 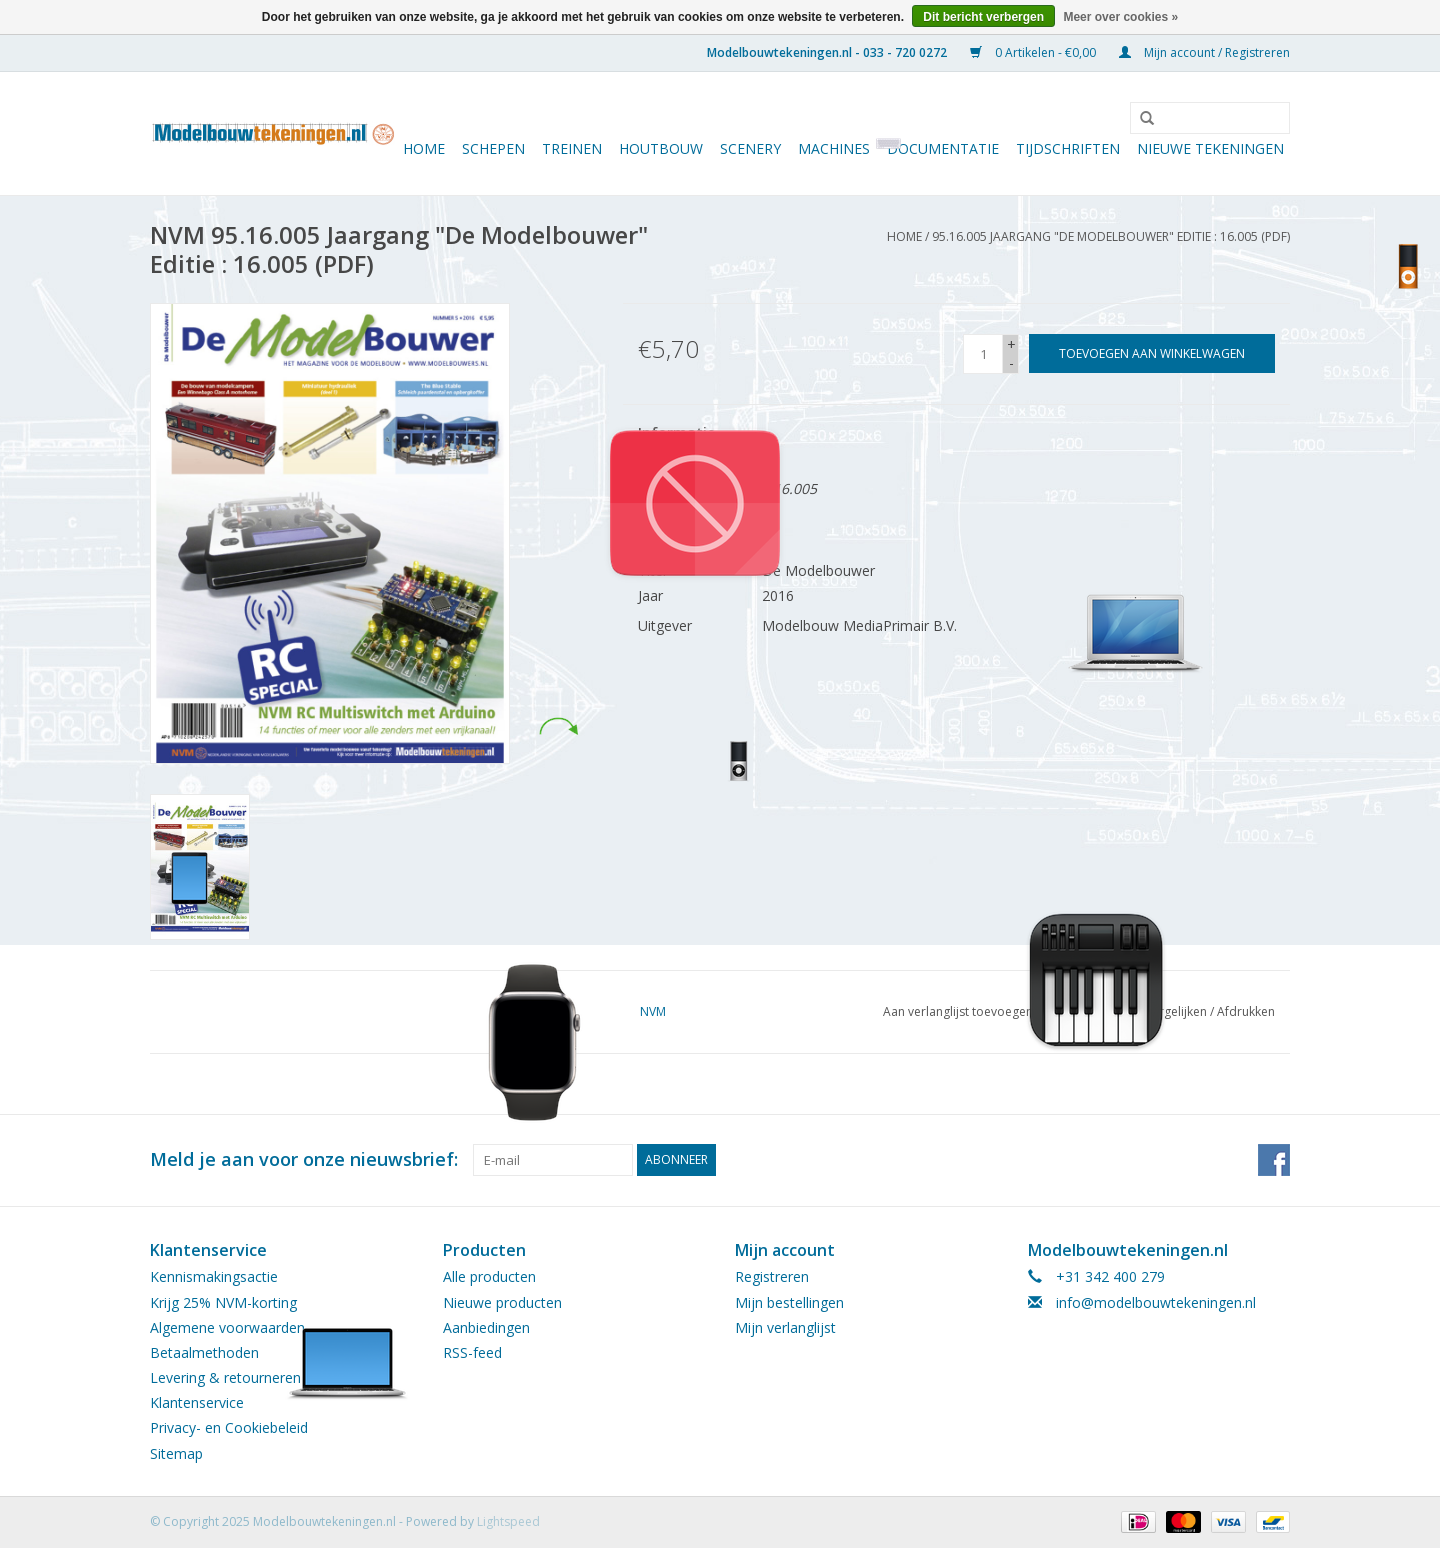 I want to click on connect a bluetooth keyboard, so click(x=888, y=143).